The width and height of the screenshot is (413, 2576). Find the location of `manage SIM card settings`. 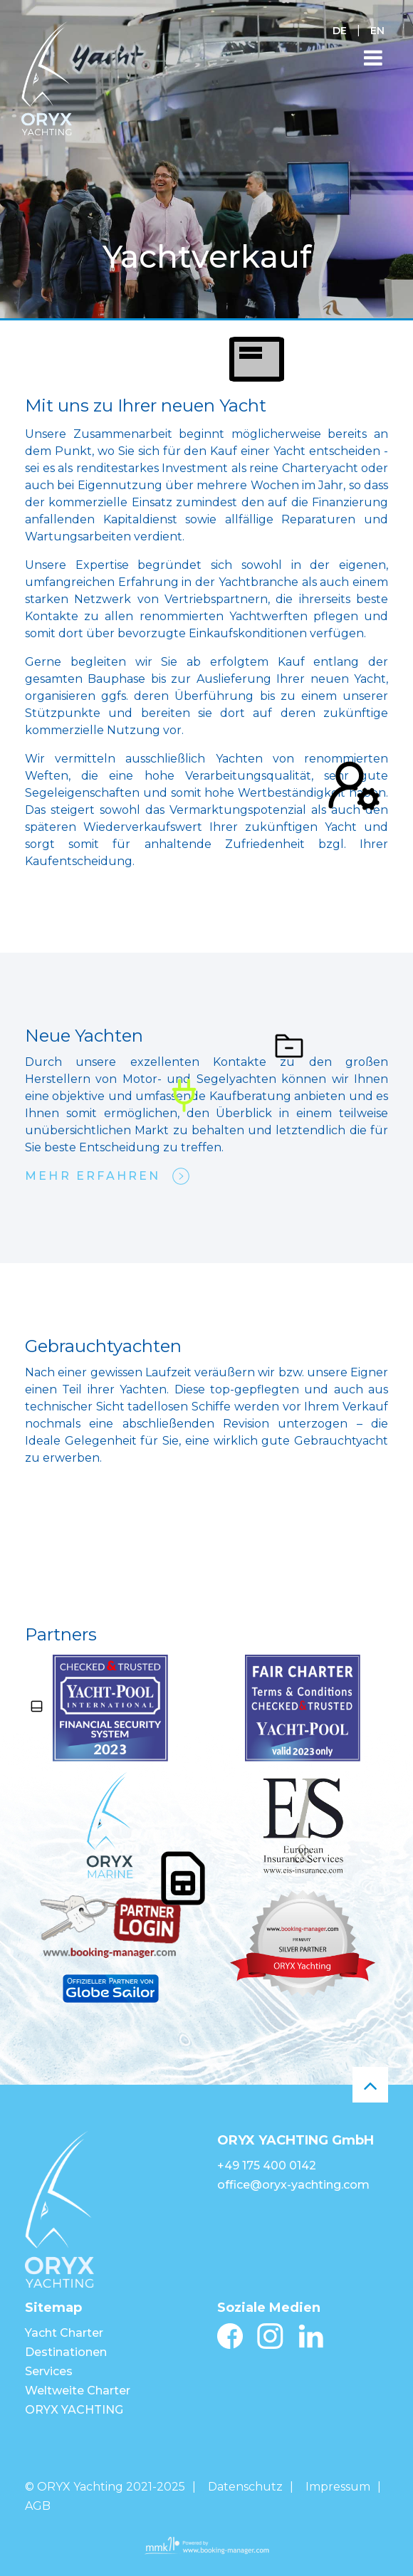

manage SIM card settings is located at coordinates (183, 1878).